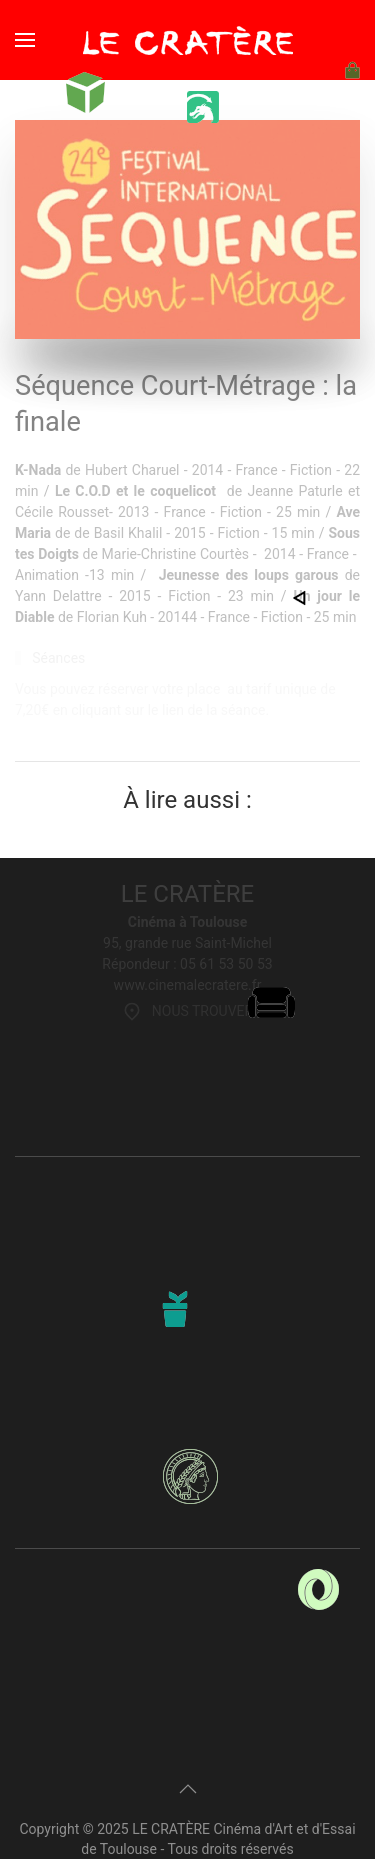 The width and height of the screenshot is (375, 1859). Describe the element at coordinates (190, 1476) in the screenshot. I see `max planck society official logo` at that location.